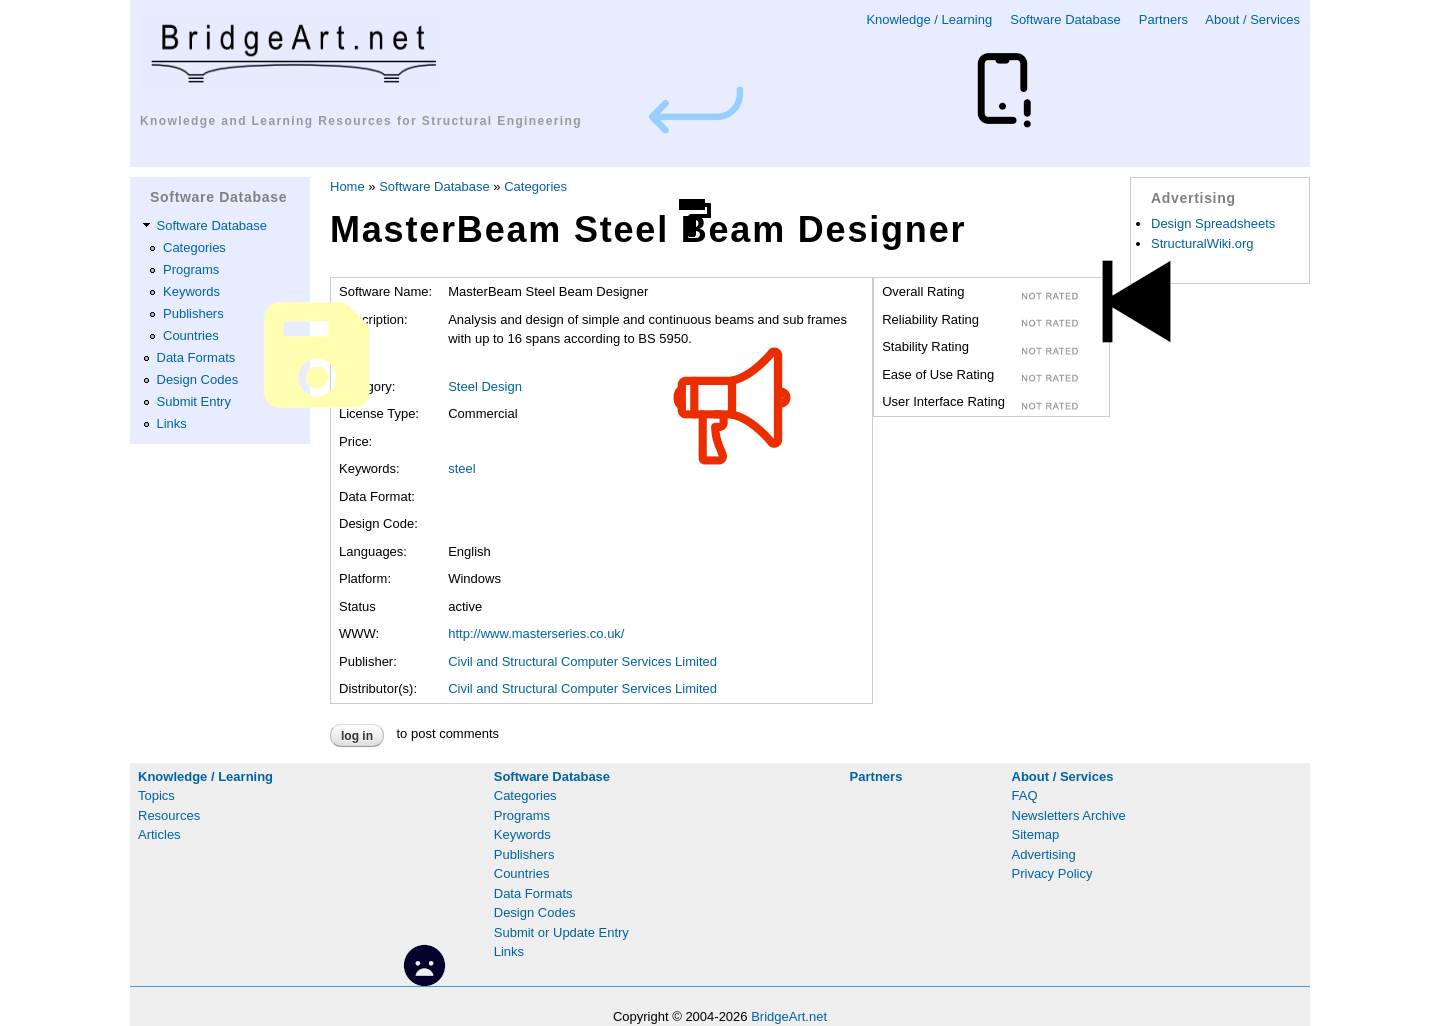 The width and height of the screenshot is (1440, 1026). Describe the element at coordinates (696, 110) in the screenshot. I see `go back to previous screen or step` at that location.